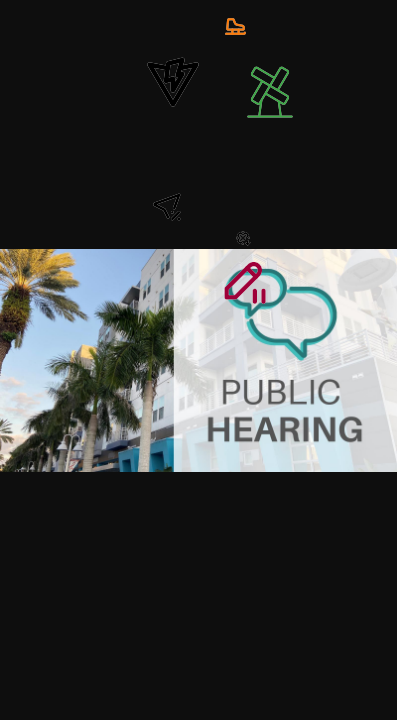  What do you see at coordinates (270, 93) in the screenshot?
I see `access wind energy or renewable power settings` at bounding box center [270, 93].